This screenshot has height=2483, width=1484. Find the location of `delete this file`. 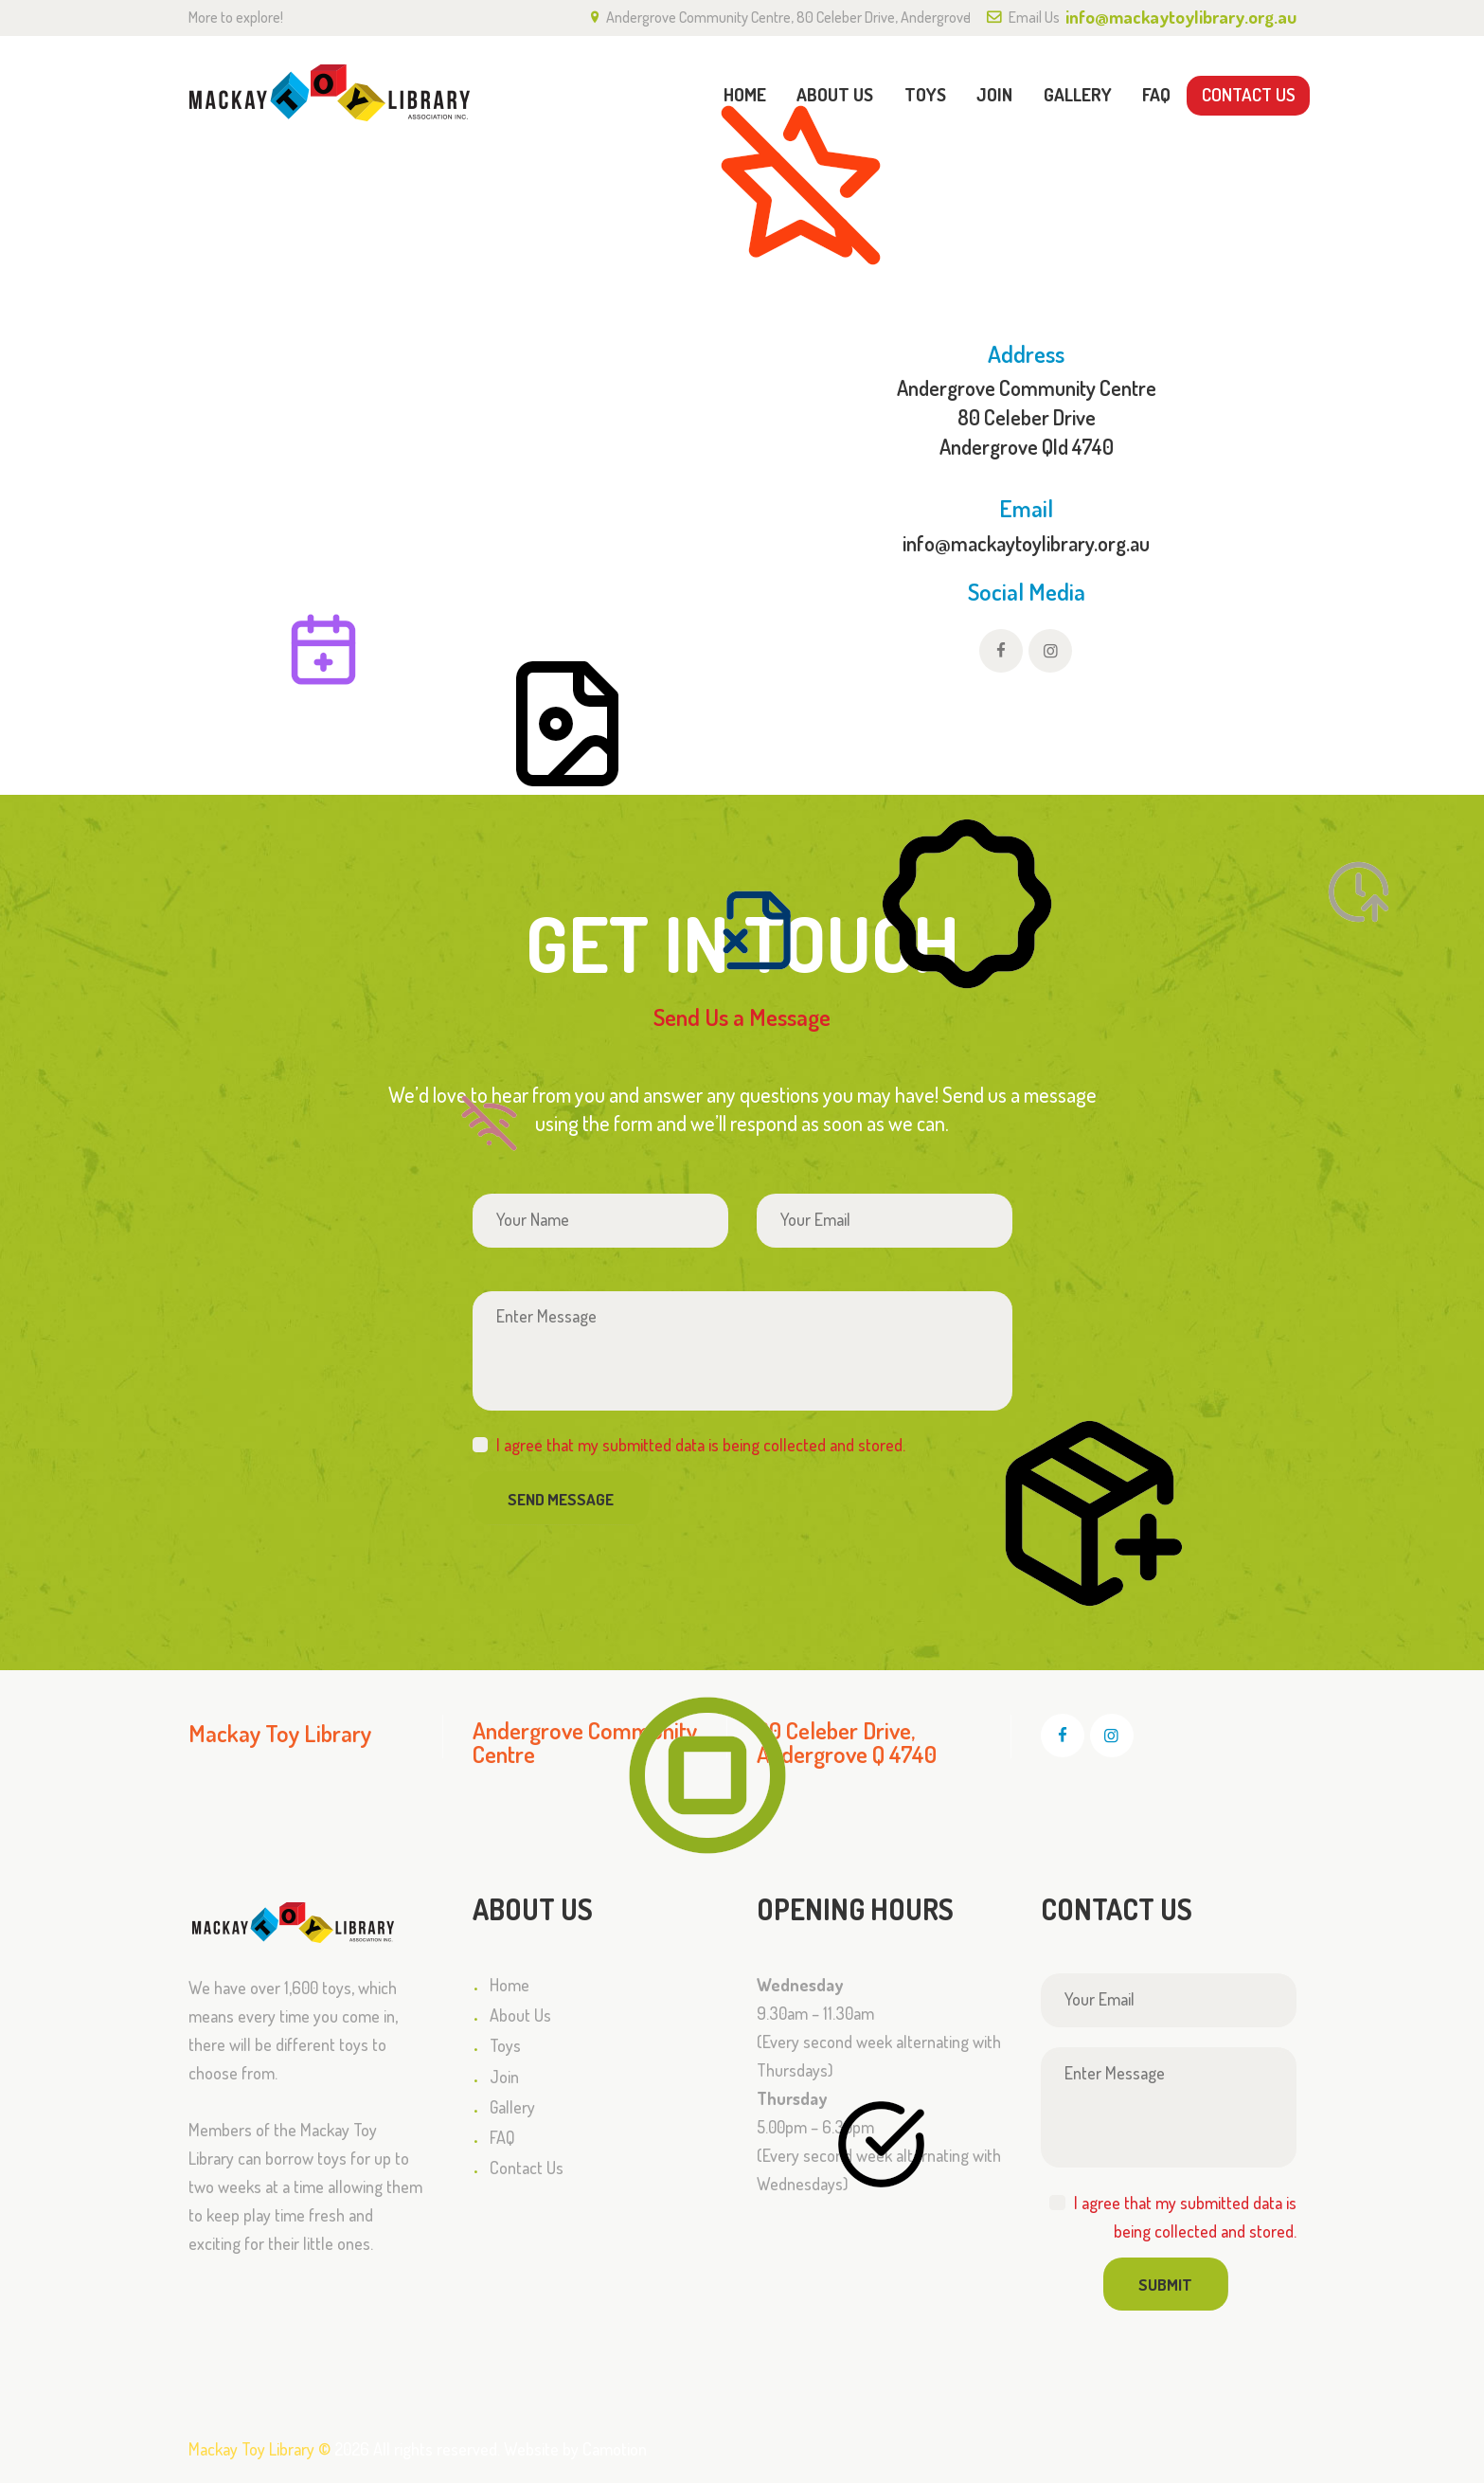

delete this file is located at coordinates (759, 930).